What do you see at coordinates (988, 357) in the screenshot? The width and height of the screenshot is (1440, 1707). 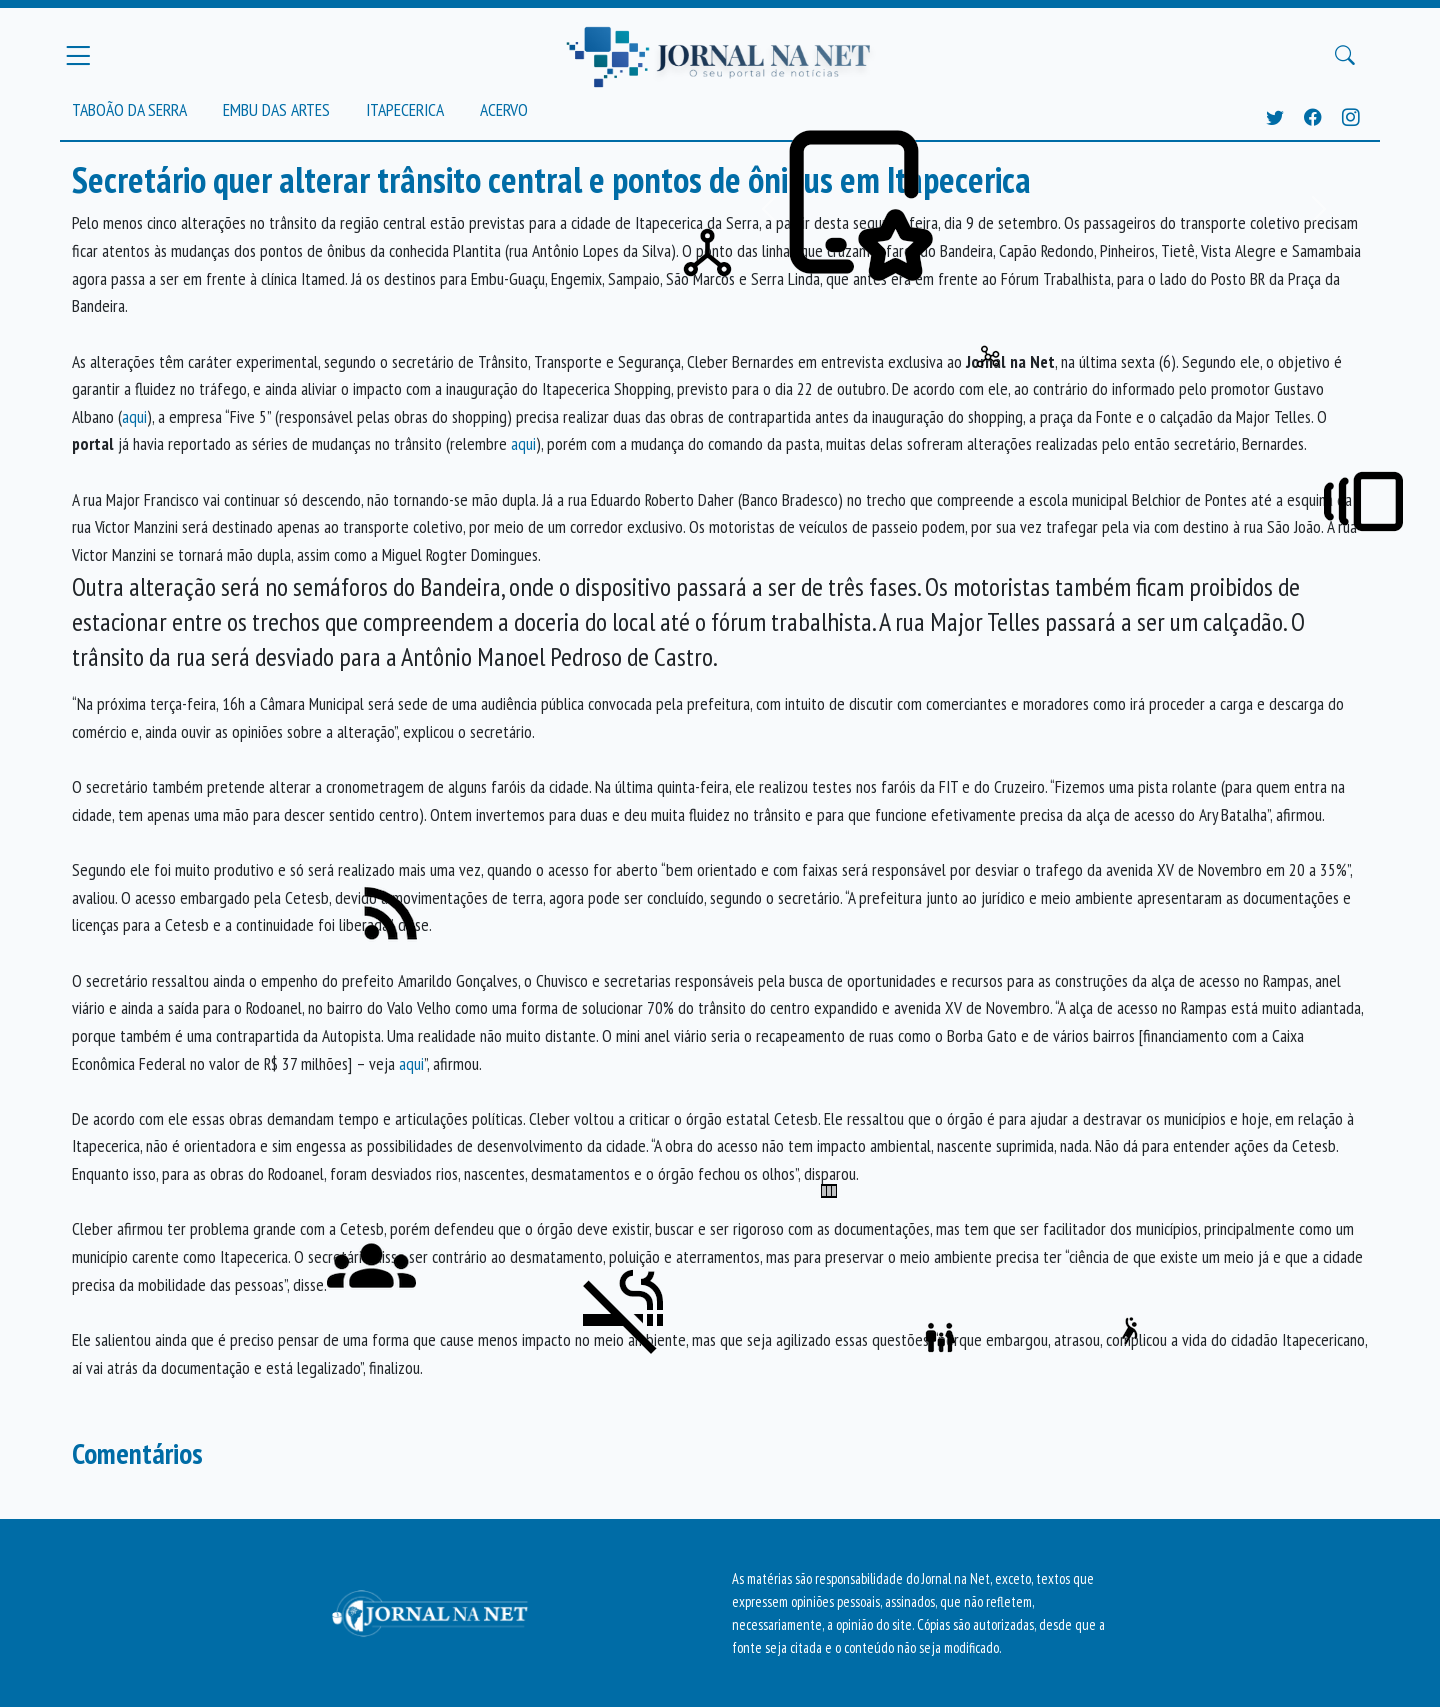 I see `view network graph or connections` at bounding box center [988, 357].